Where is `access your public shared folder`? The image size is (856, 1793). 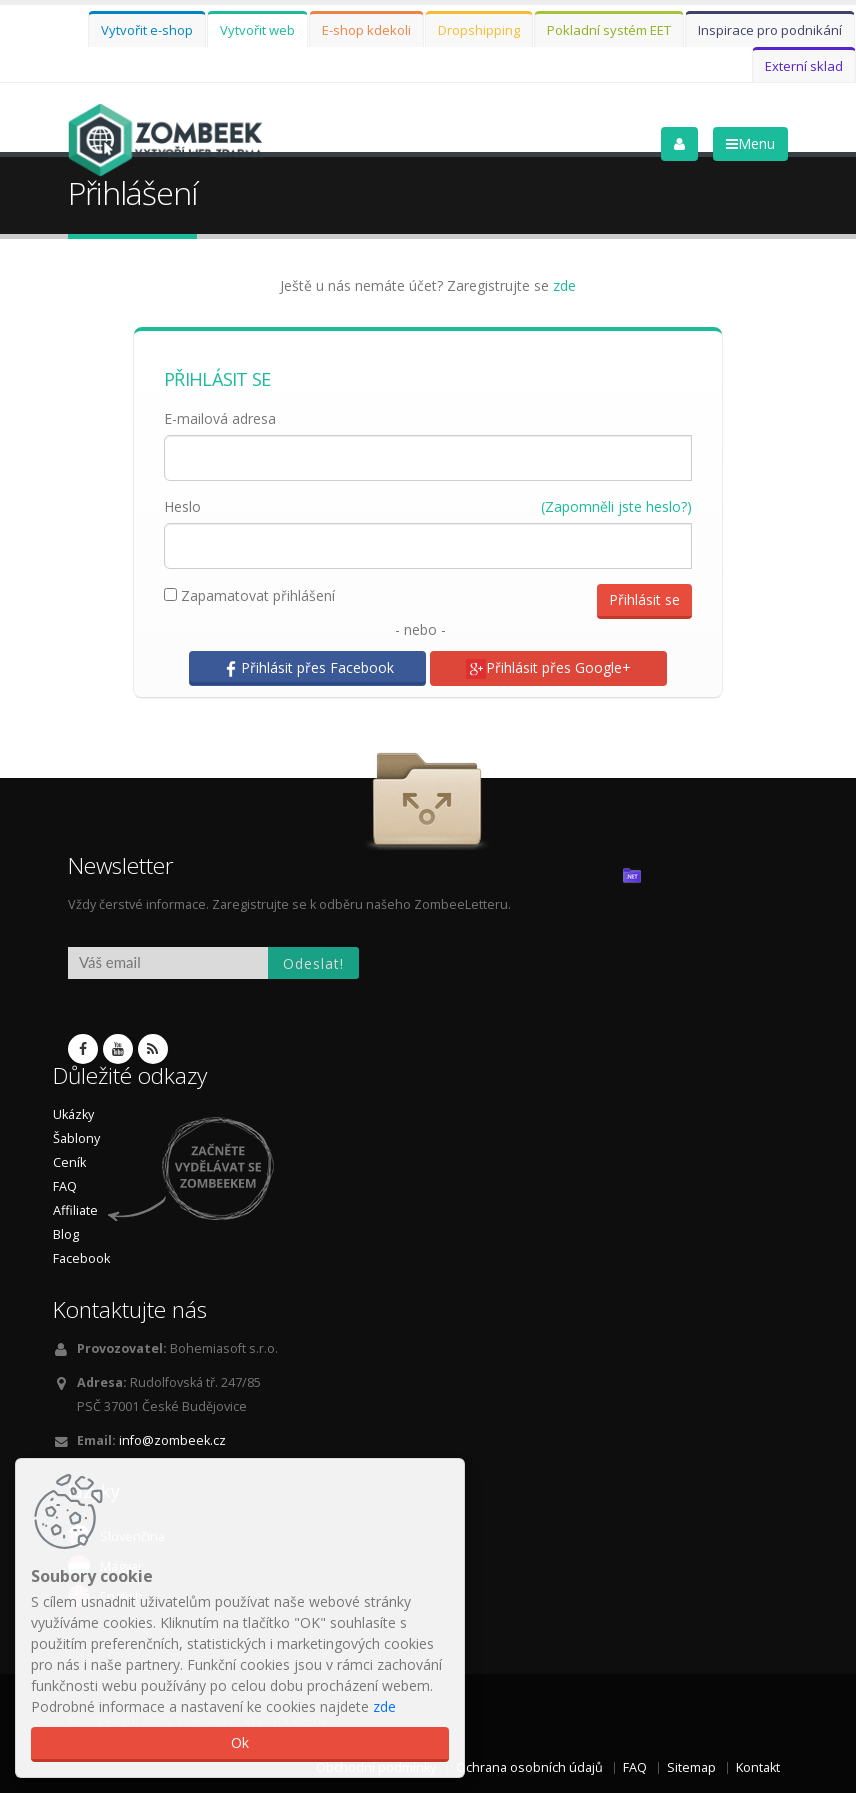 access your public shared folder is located at coordinates (427, 805).